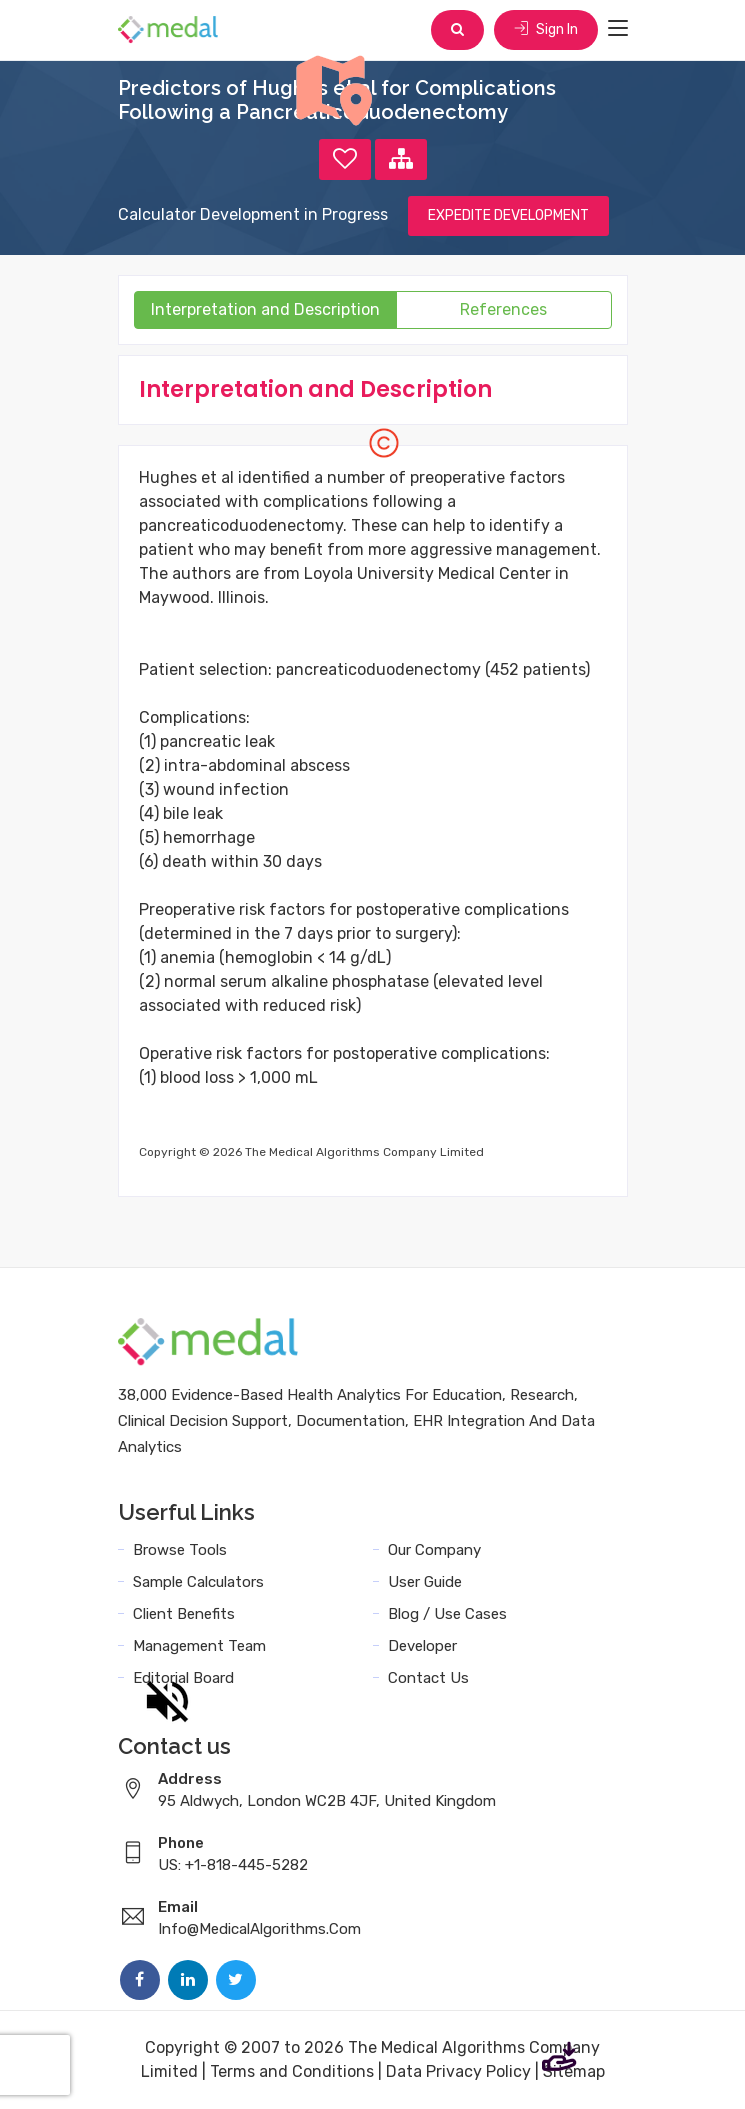  I want to click on view map with pinned location, so click(330, 87).